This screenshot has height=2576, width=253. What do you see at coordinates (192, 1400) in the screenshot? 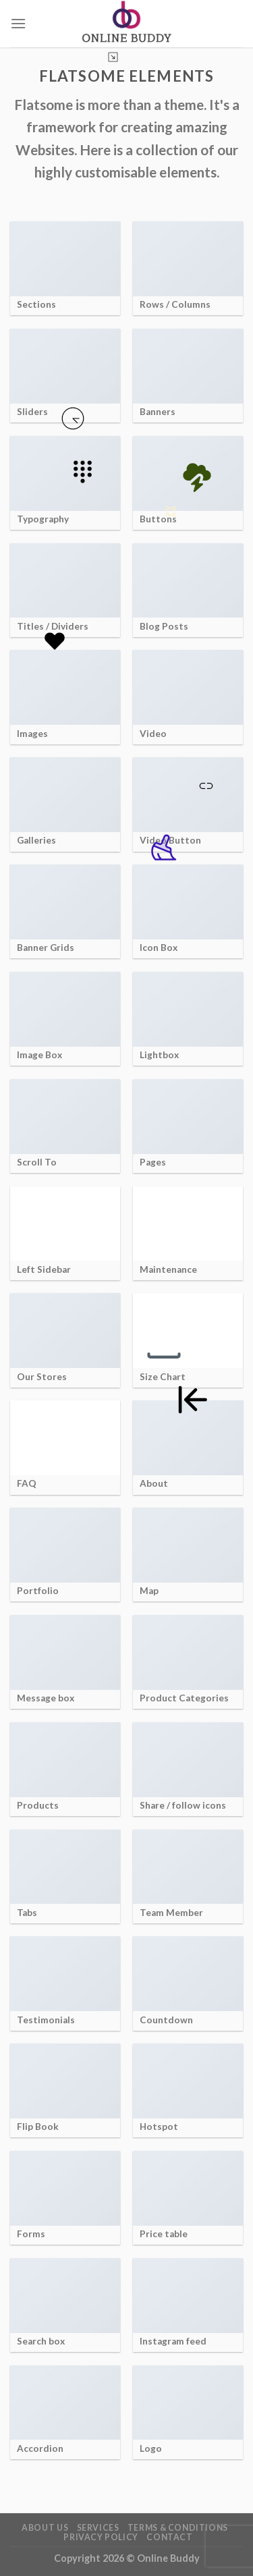
I see `go back to the beginning` at bounding box center [192, 1400].